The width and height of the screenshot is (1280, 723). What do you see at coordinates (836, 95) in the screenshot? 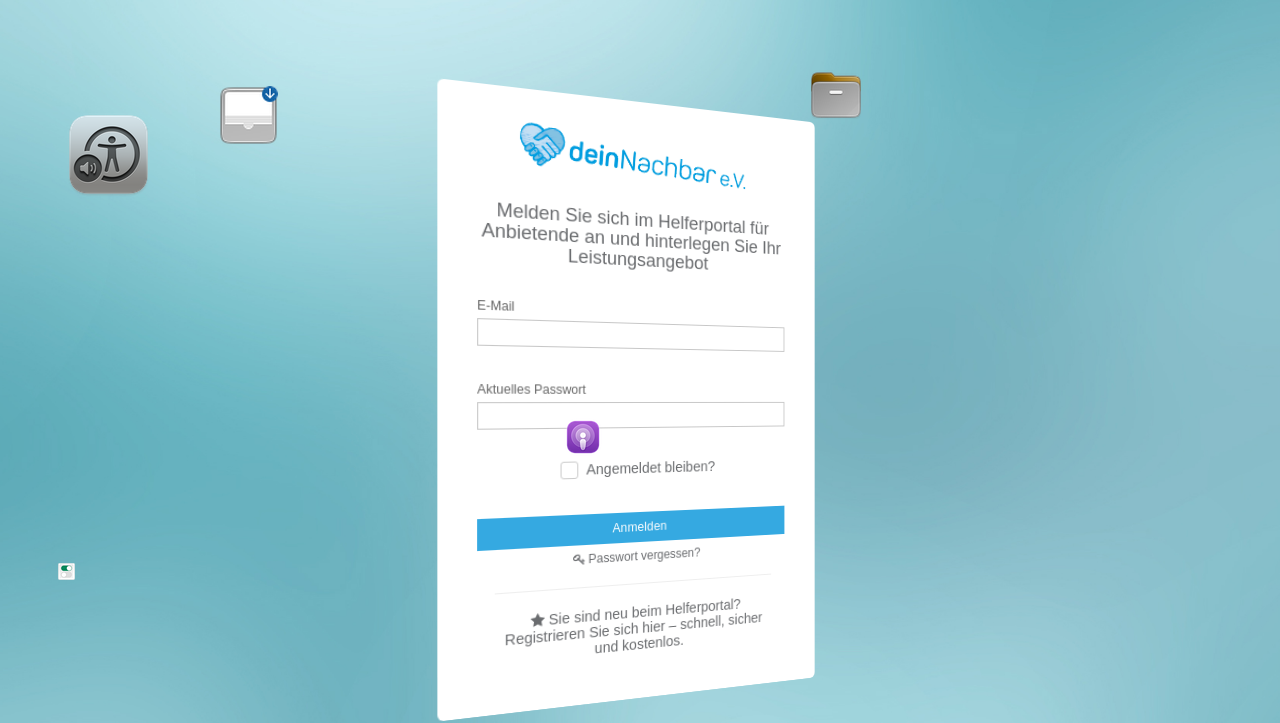
I see `open the file manager` at bounding box center [836, 95].